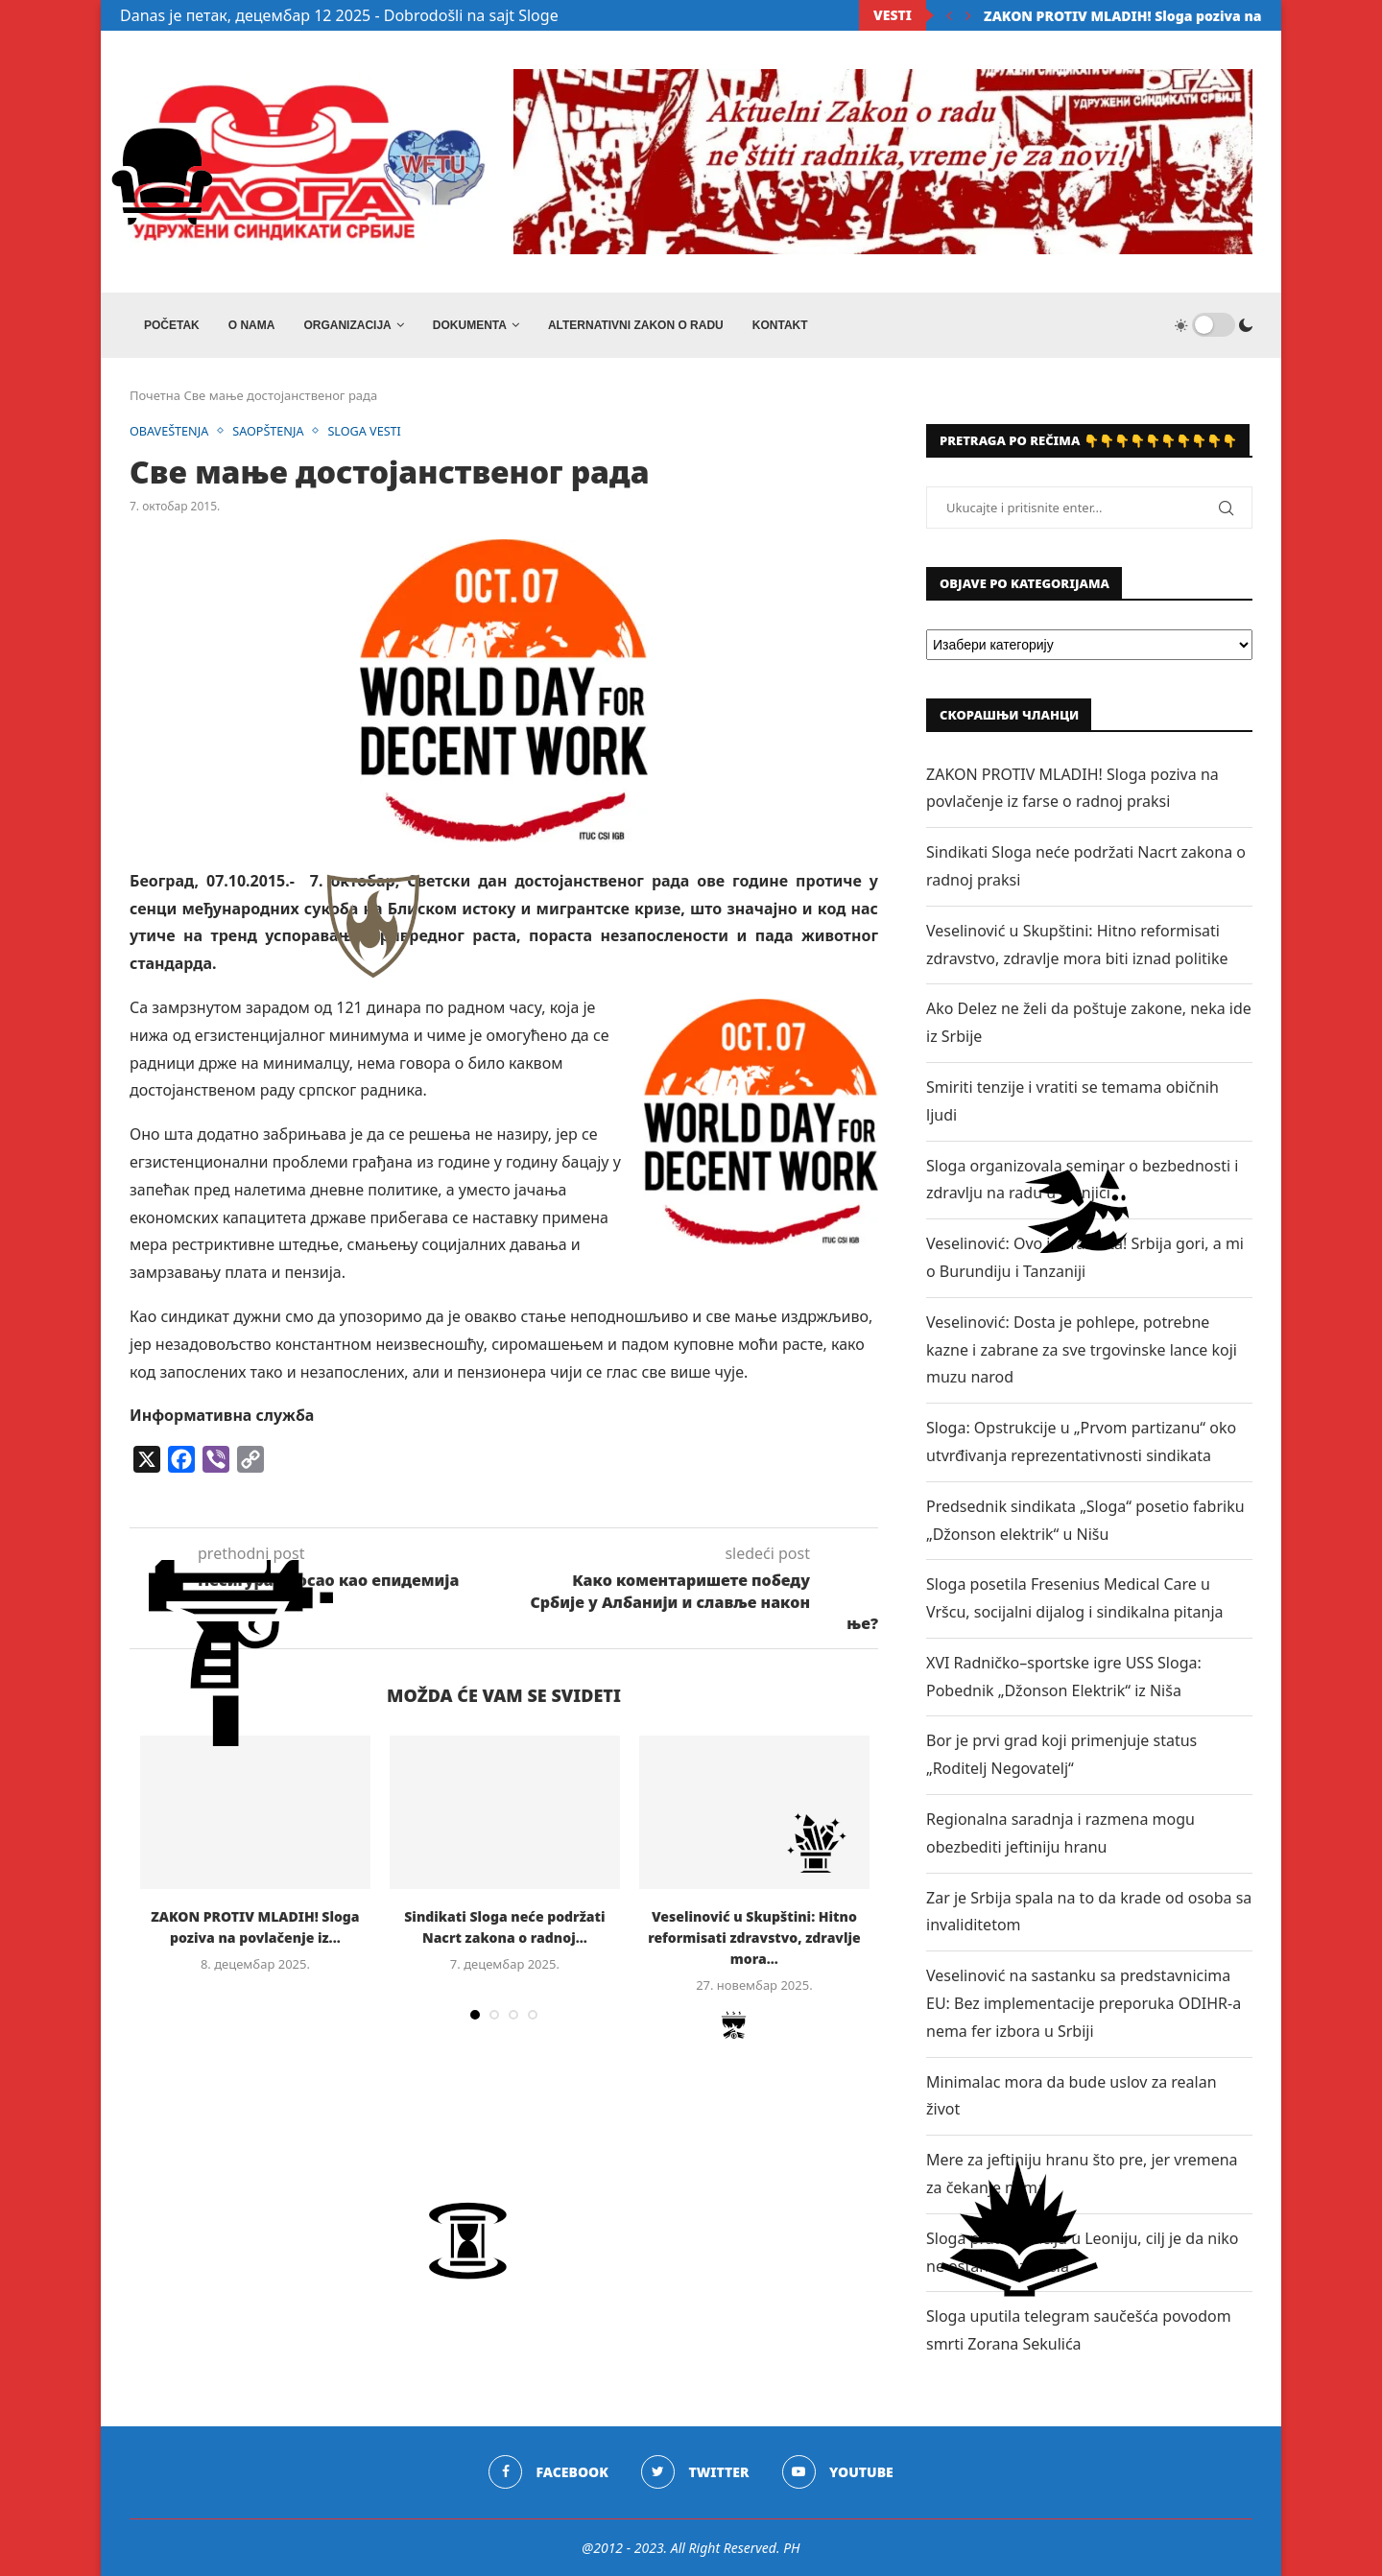  What do you see at coordinates (816, 1843) in the screenshot?
I see `access the crystal shrine location in-game` at bounding box center [816, 1843].